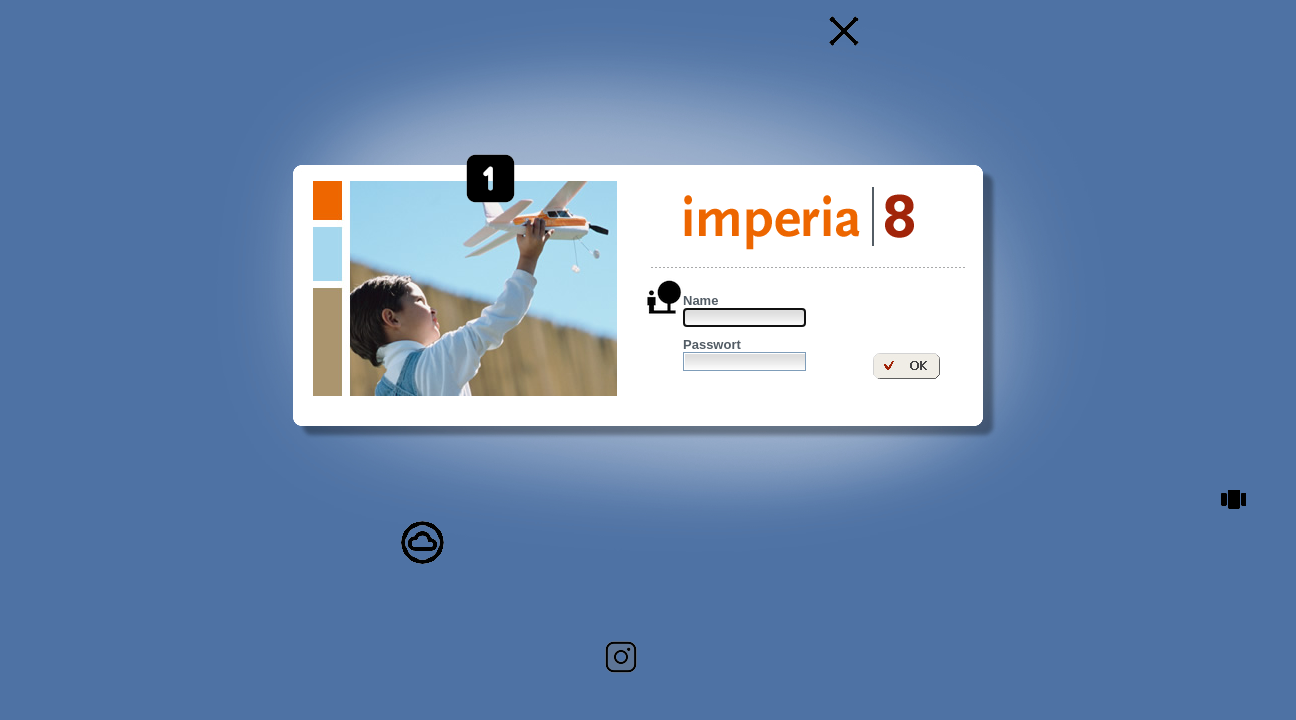 This screenshot has width=1296, height=720. I want to click on view content in carousel format, so click(1234, 500).